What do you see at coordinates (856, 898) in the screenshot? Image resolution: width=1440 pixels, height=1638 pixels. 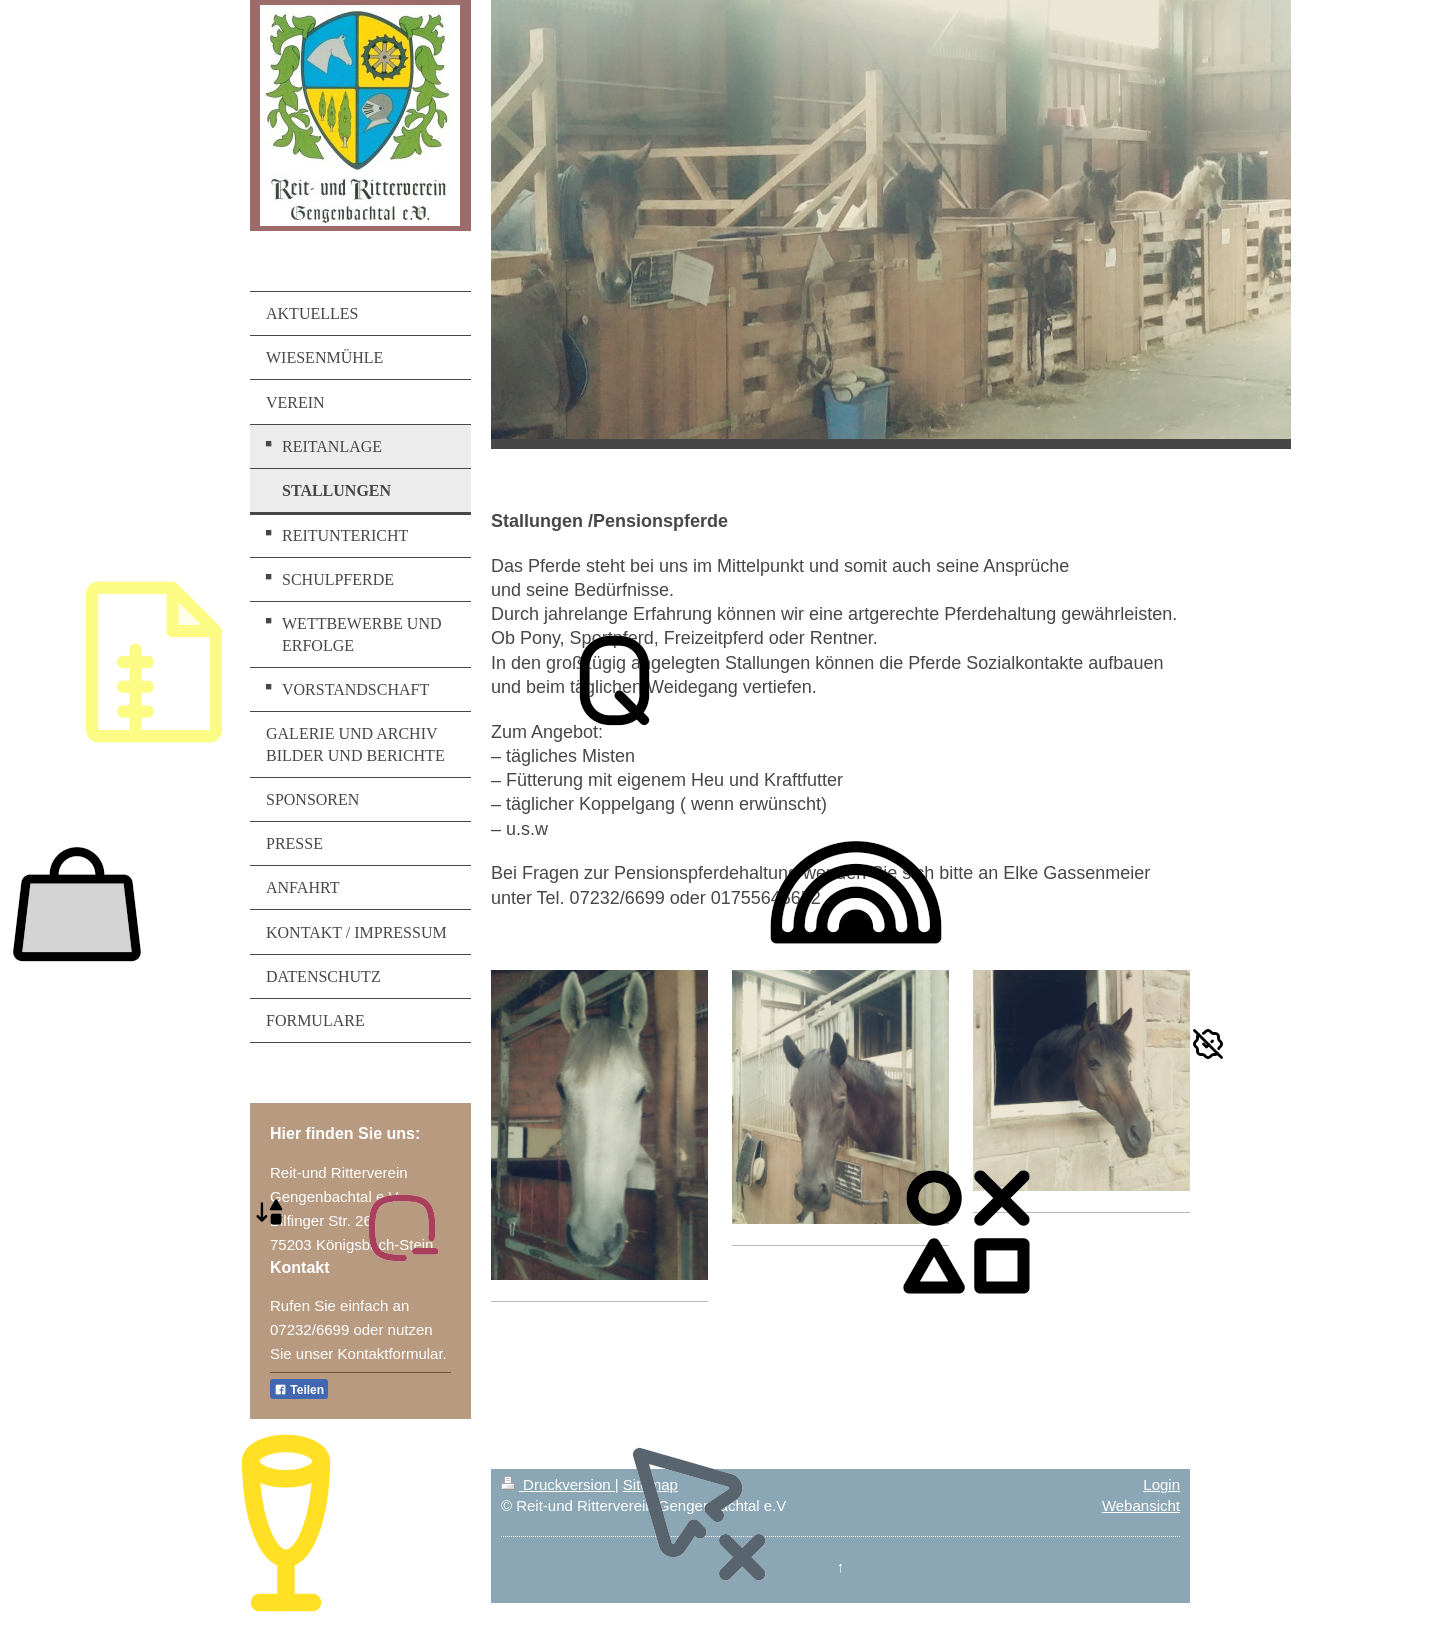 I see `indicates weather clearing or sunshine after rain` at bounding box center [856, 898].